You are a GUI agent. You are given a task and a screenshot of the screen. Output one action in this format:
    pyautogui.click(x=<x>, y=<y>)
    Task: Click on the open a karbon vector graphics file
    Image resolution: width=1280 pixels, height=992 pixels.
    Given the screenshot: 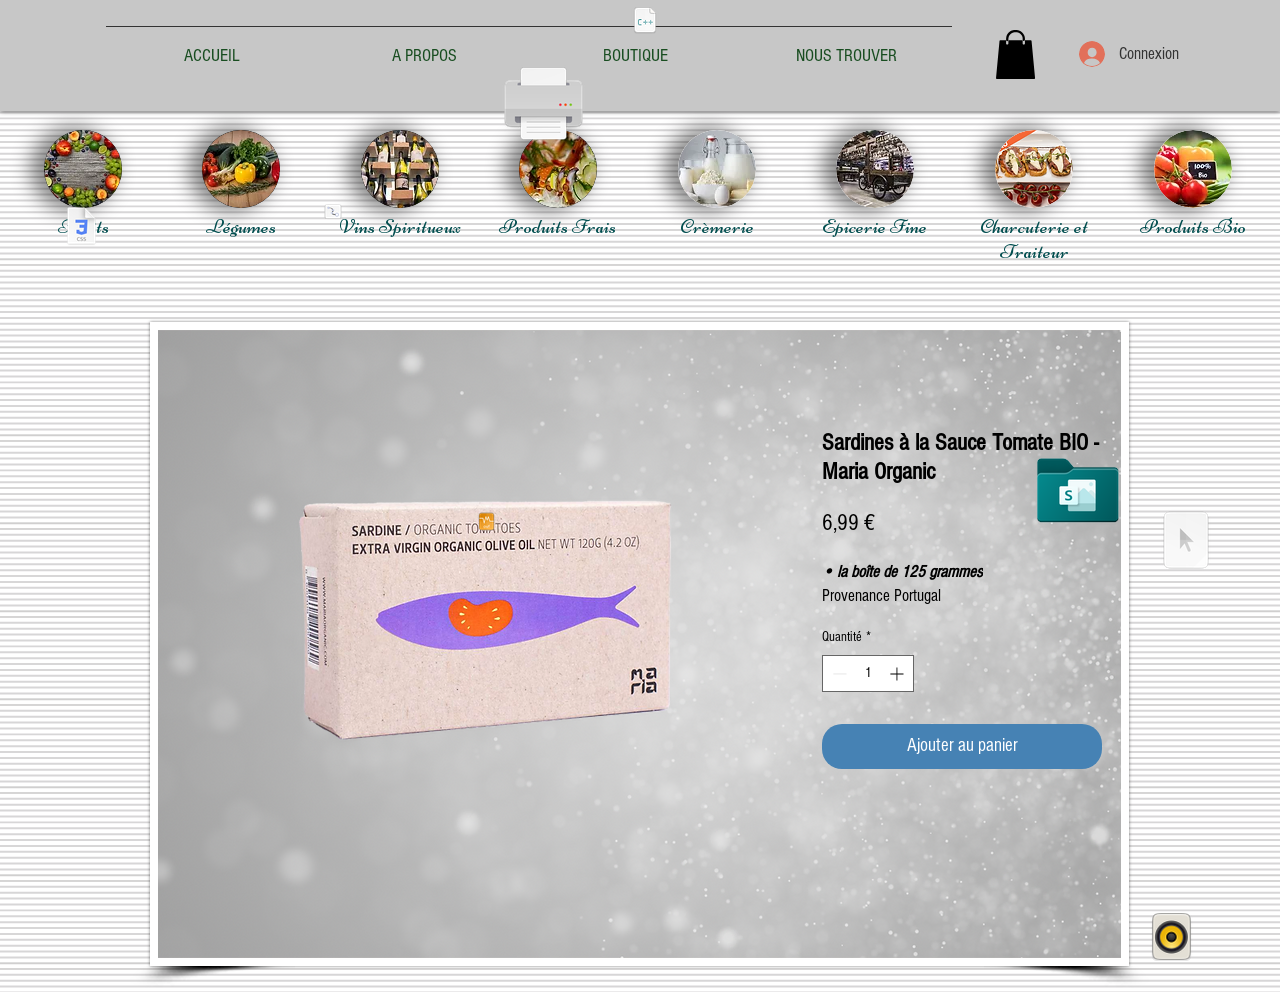 What is the action you would take?
    pyautogui.click(x=333, y=211)
    